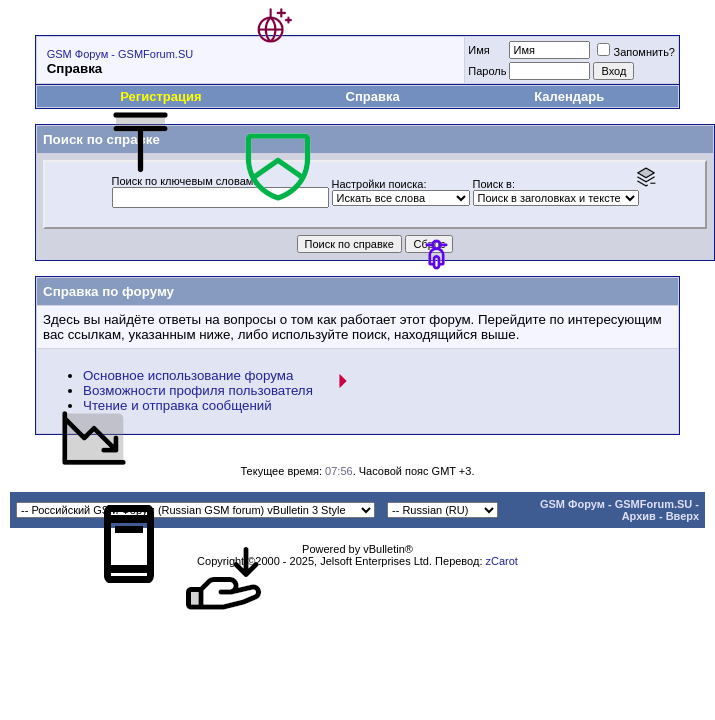 This screenshot has width=715, height=720. I want to click on select moped or scooter as transportation mode, so click(436, 254).